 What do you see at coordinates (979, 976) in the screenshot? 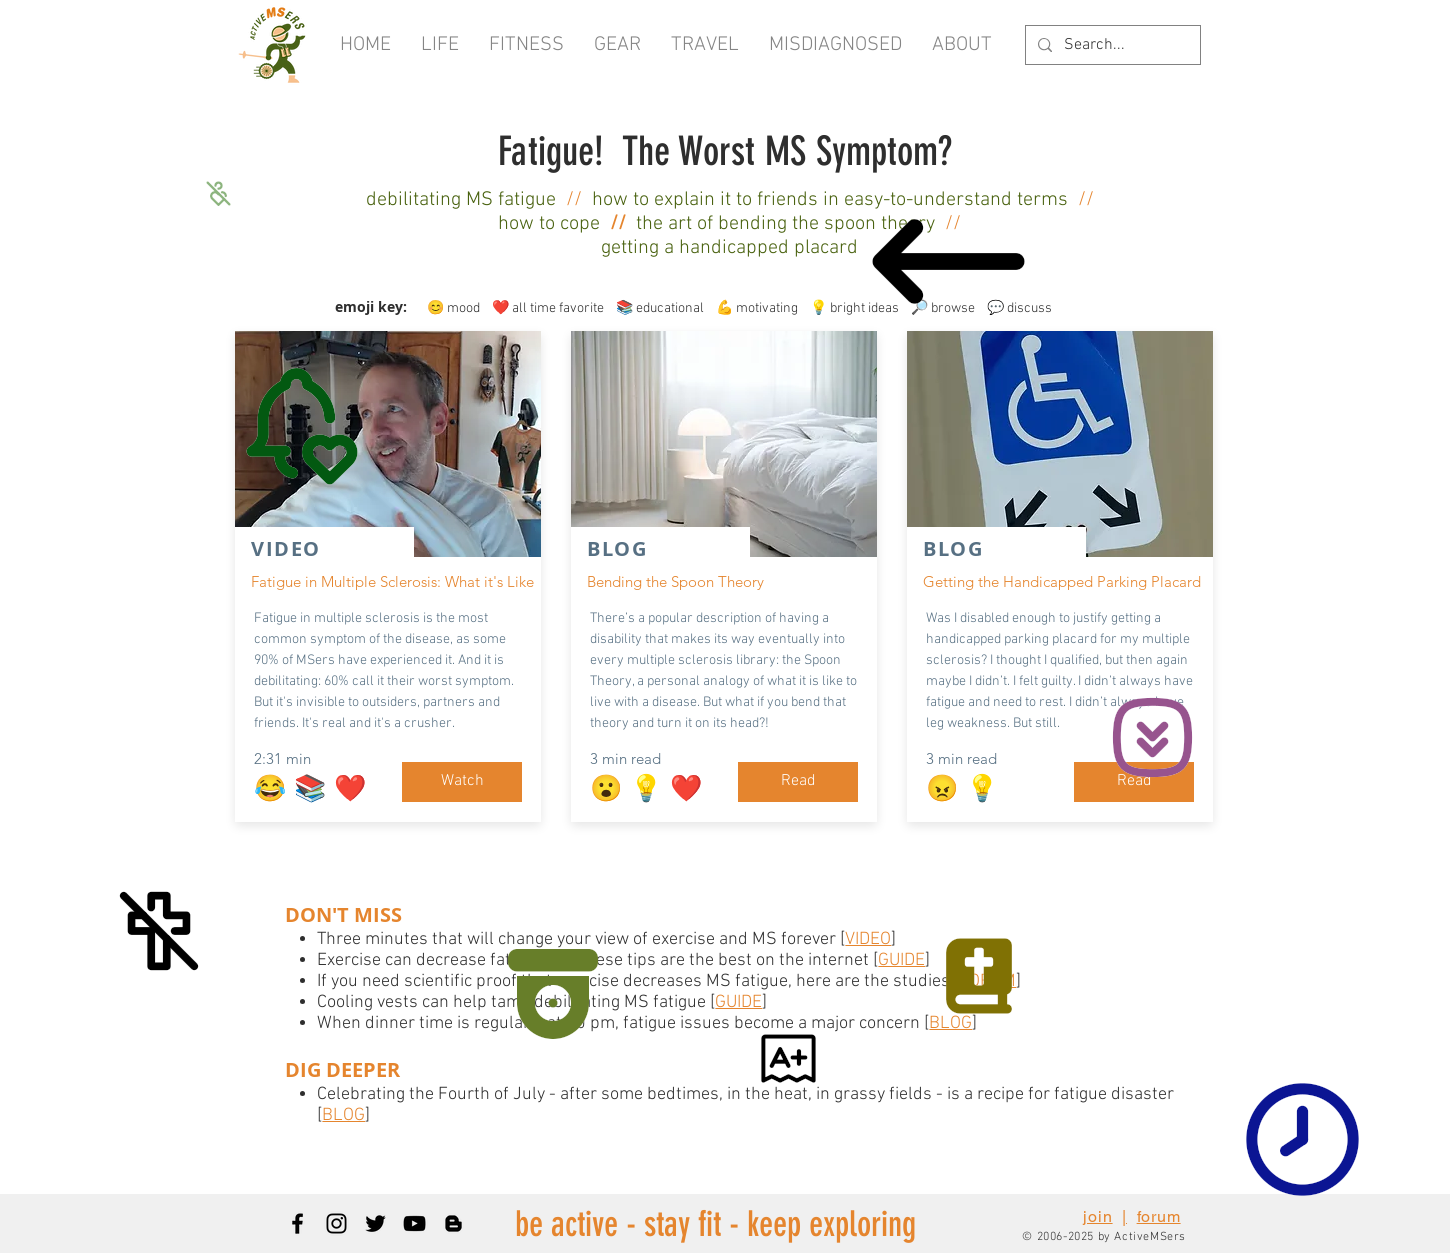
I see `access religious texts or scripture` at bounding box center [979, 976].